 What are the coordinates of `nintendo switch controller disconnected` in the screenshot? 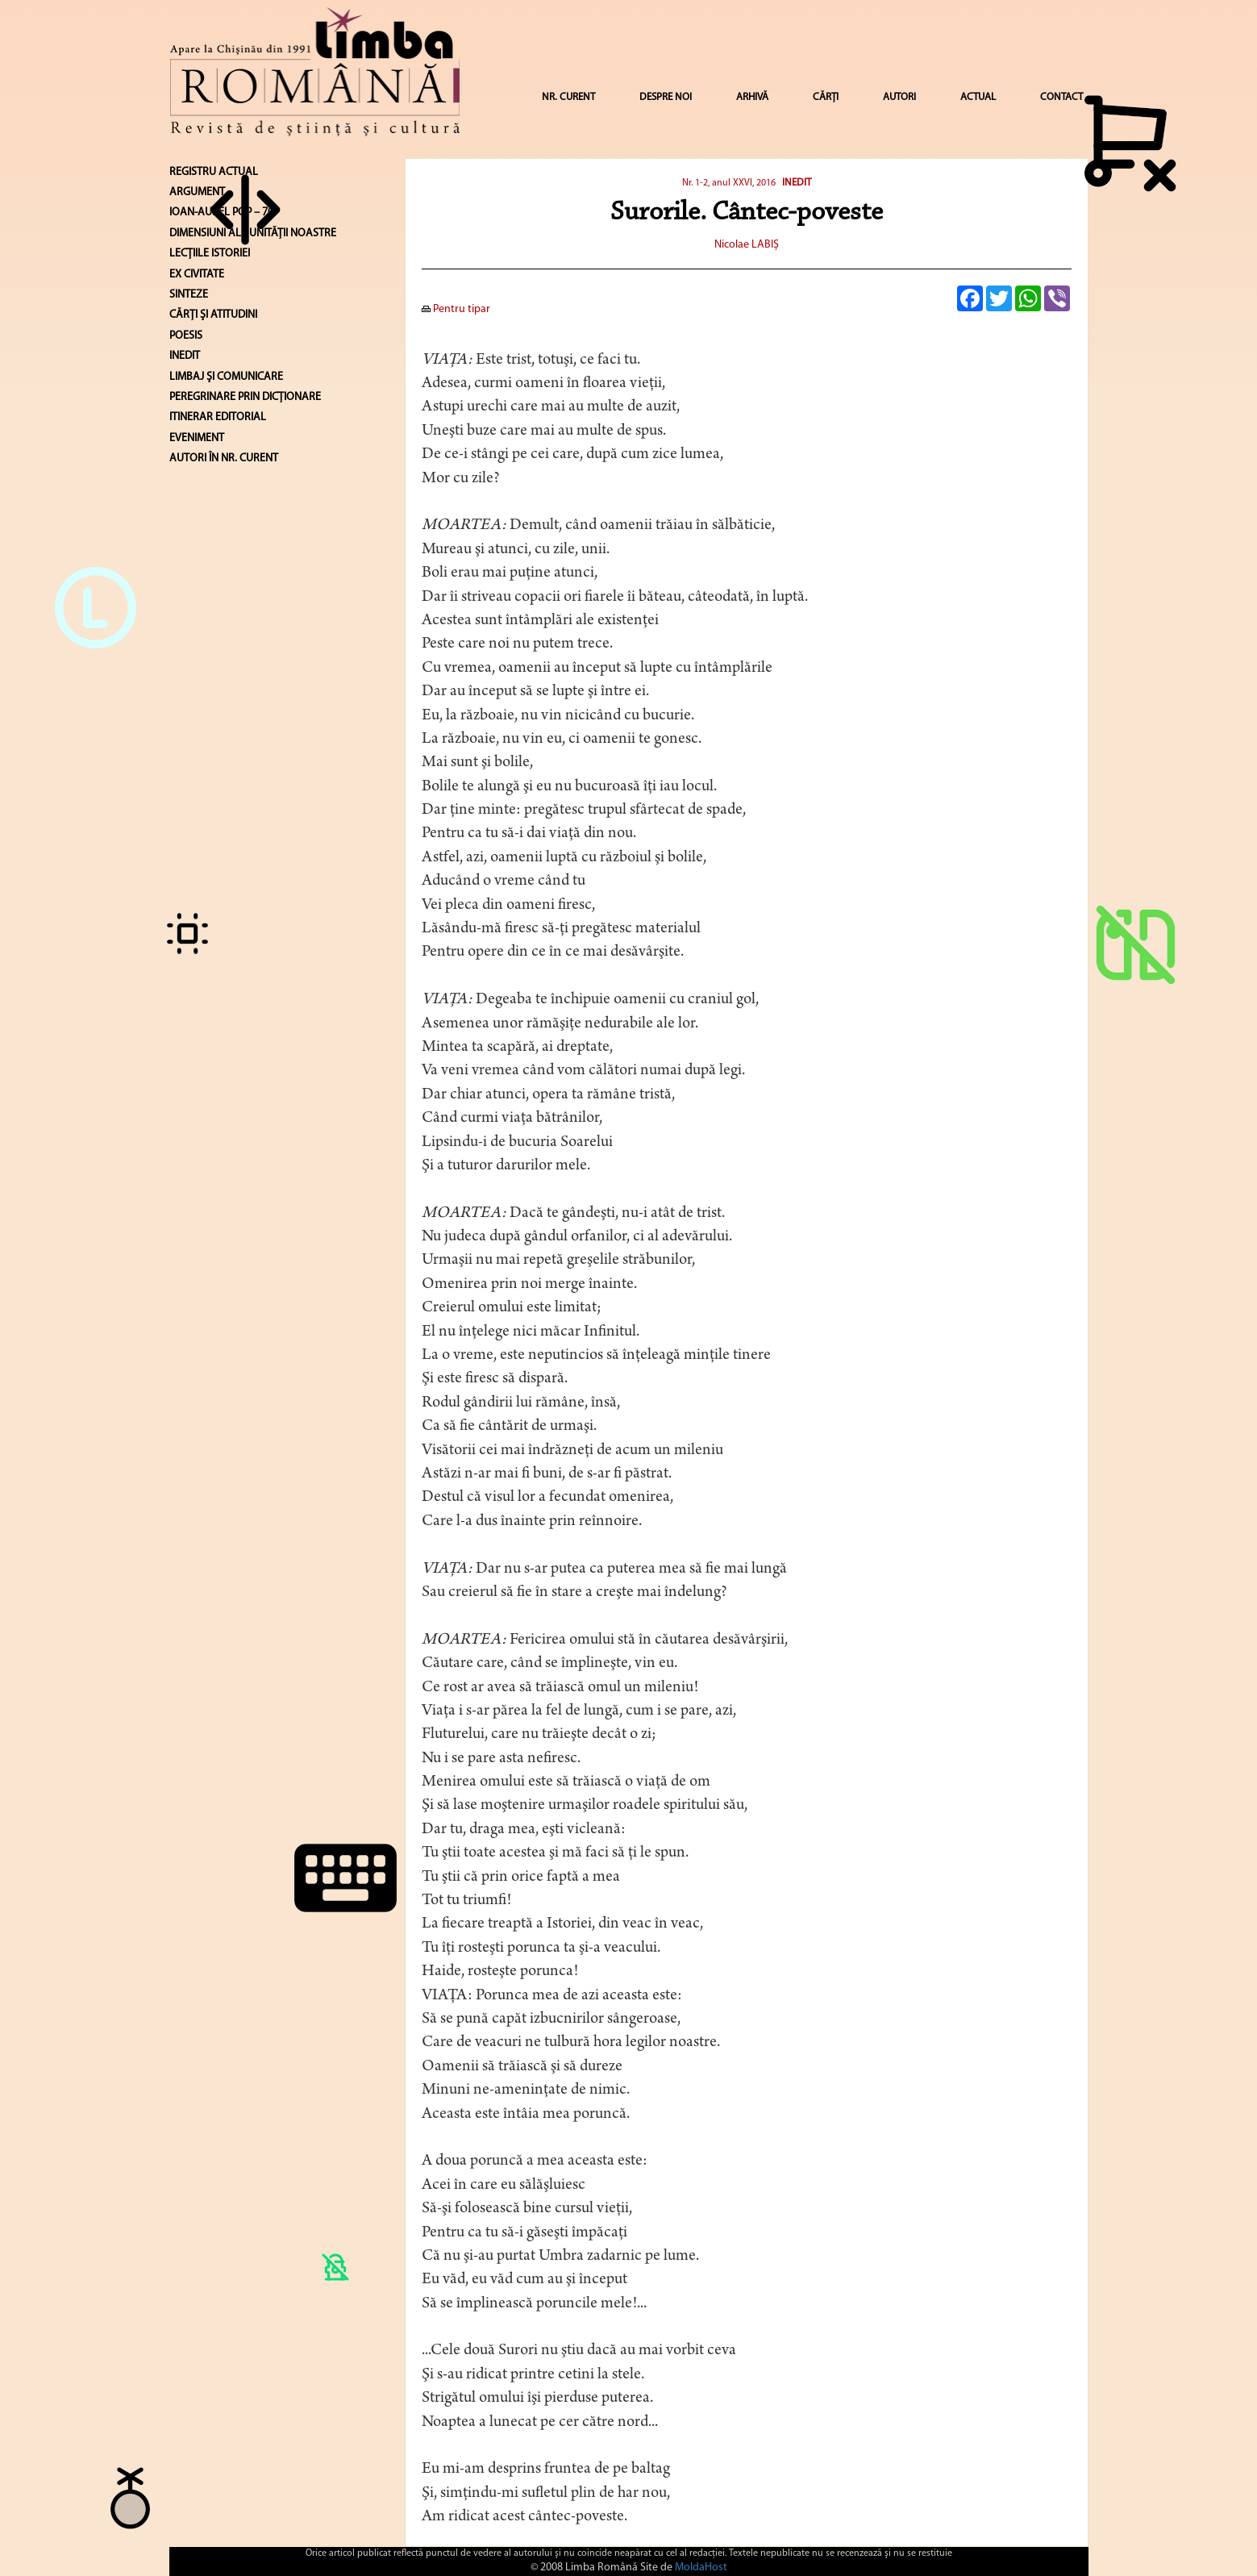 It's located at (1135, 944).